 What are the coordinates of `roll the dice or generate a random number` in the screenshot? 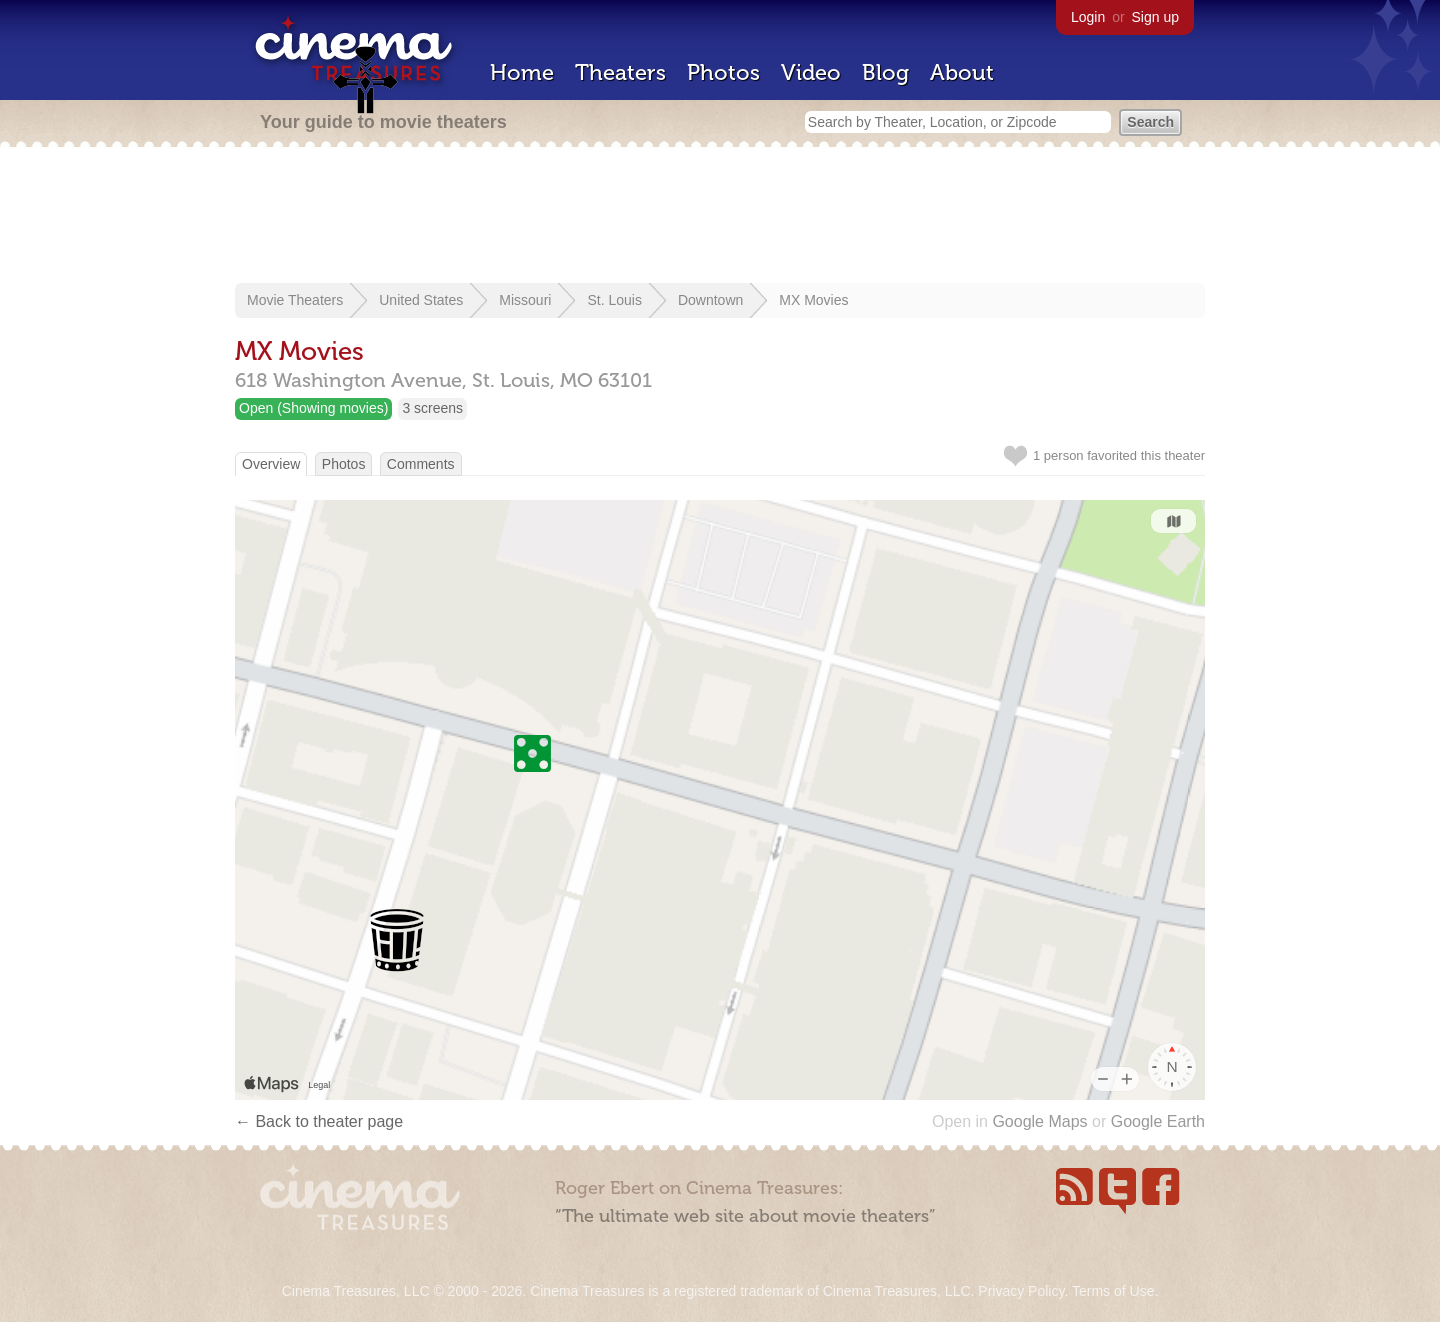 It's located at (532, 753).